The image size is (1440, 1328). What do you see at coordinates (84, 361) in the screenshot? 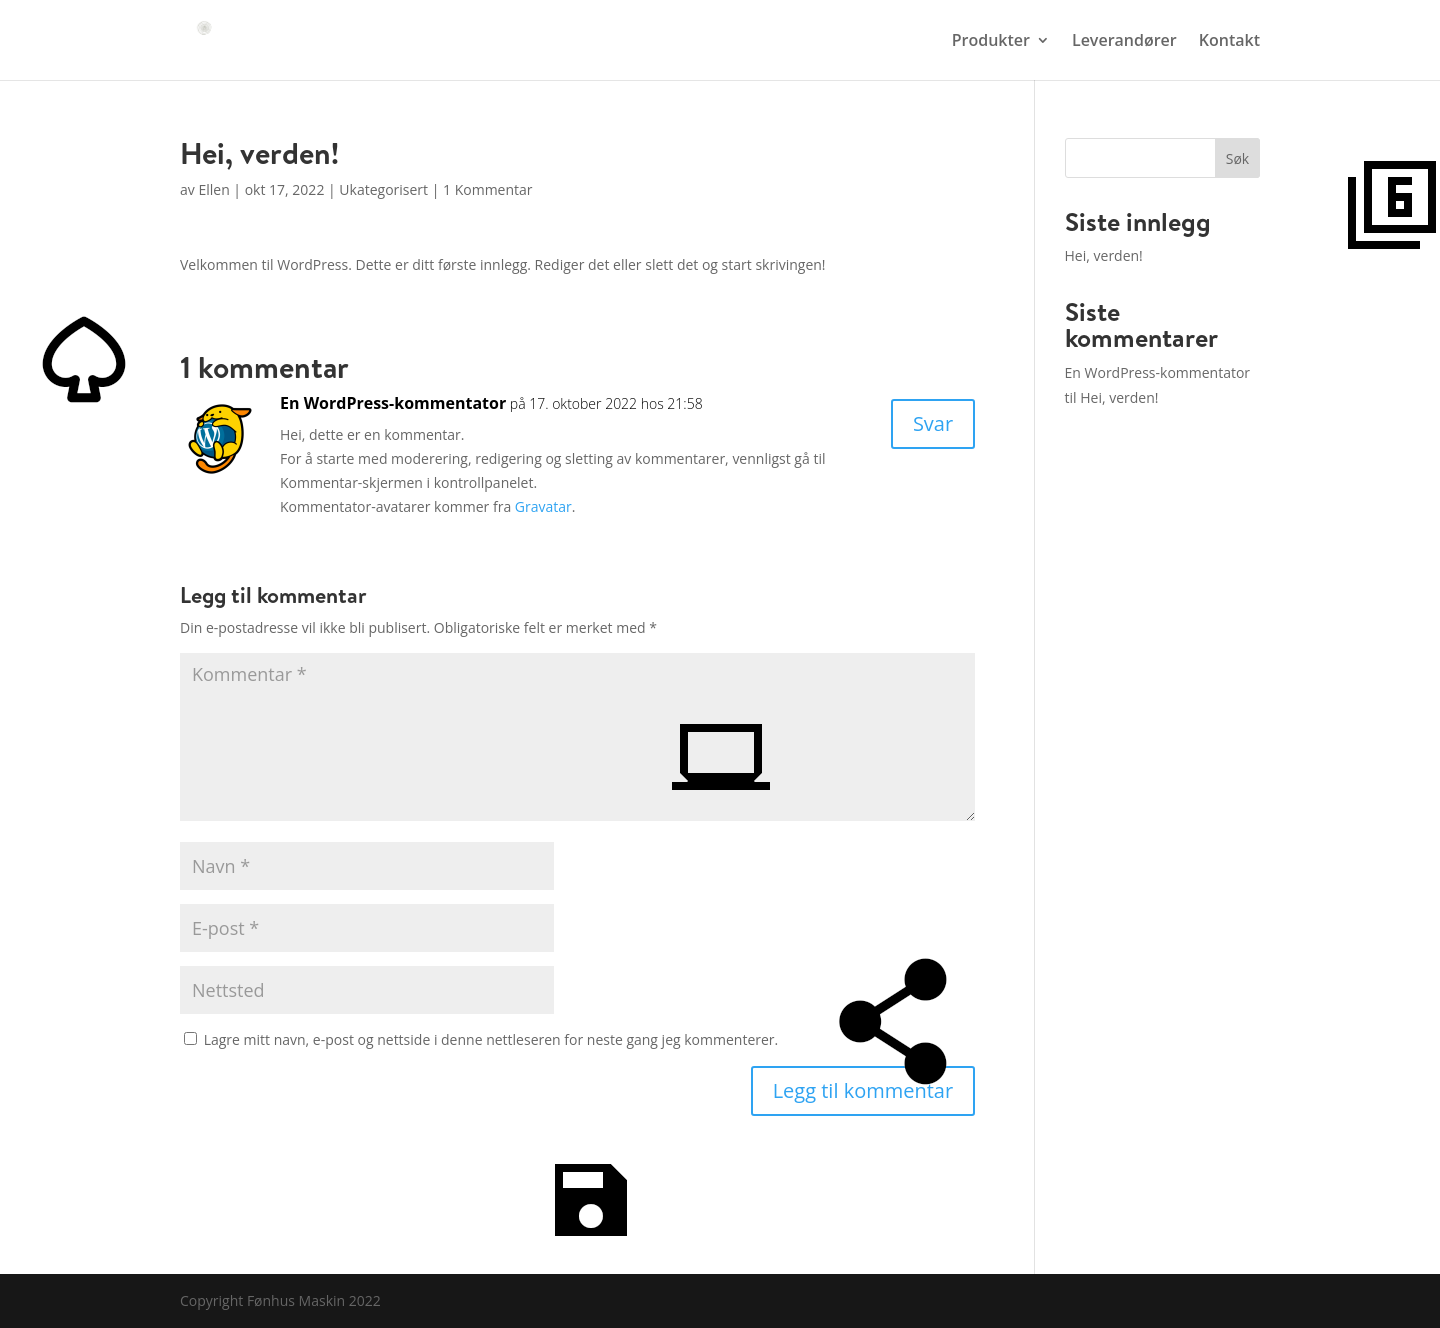
I see `spade suit symbol for card games` at bounding box center [84, 361].